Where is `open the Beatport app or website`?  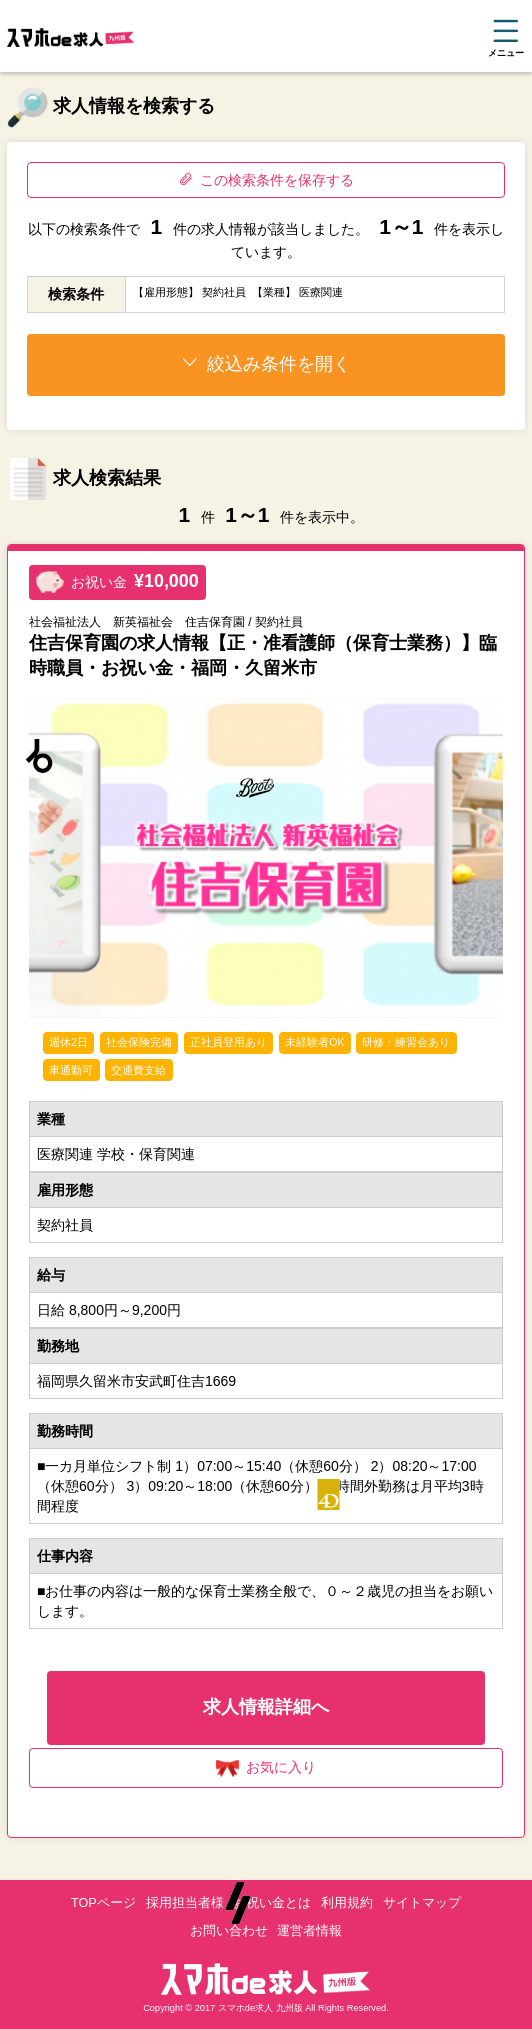
open the Beatport app or website is located at coordinates (39, 756).